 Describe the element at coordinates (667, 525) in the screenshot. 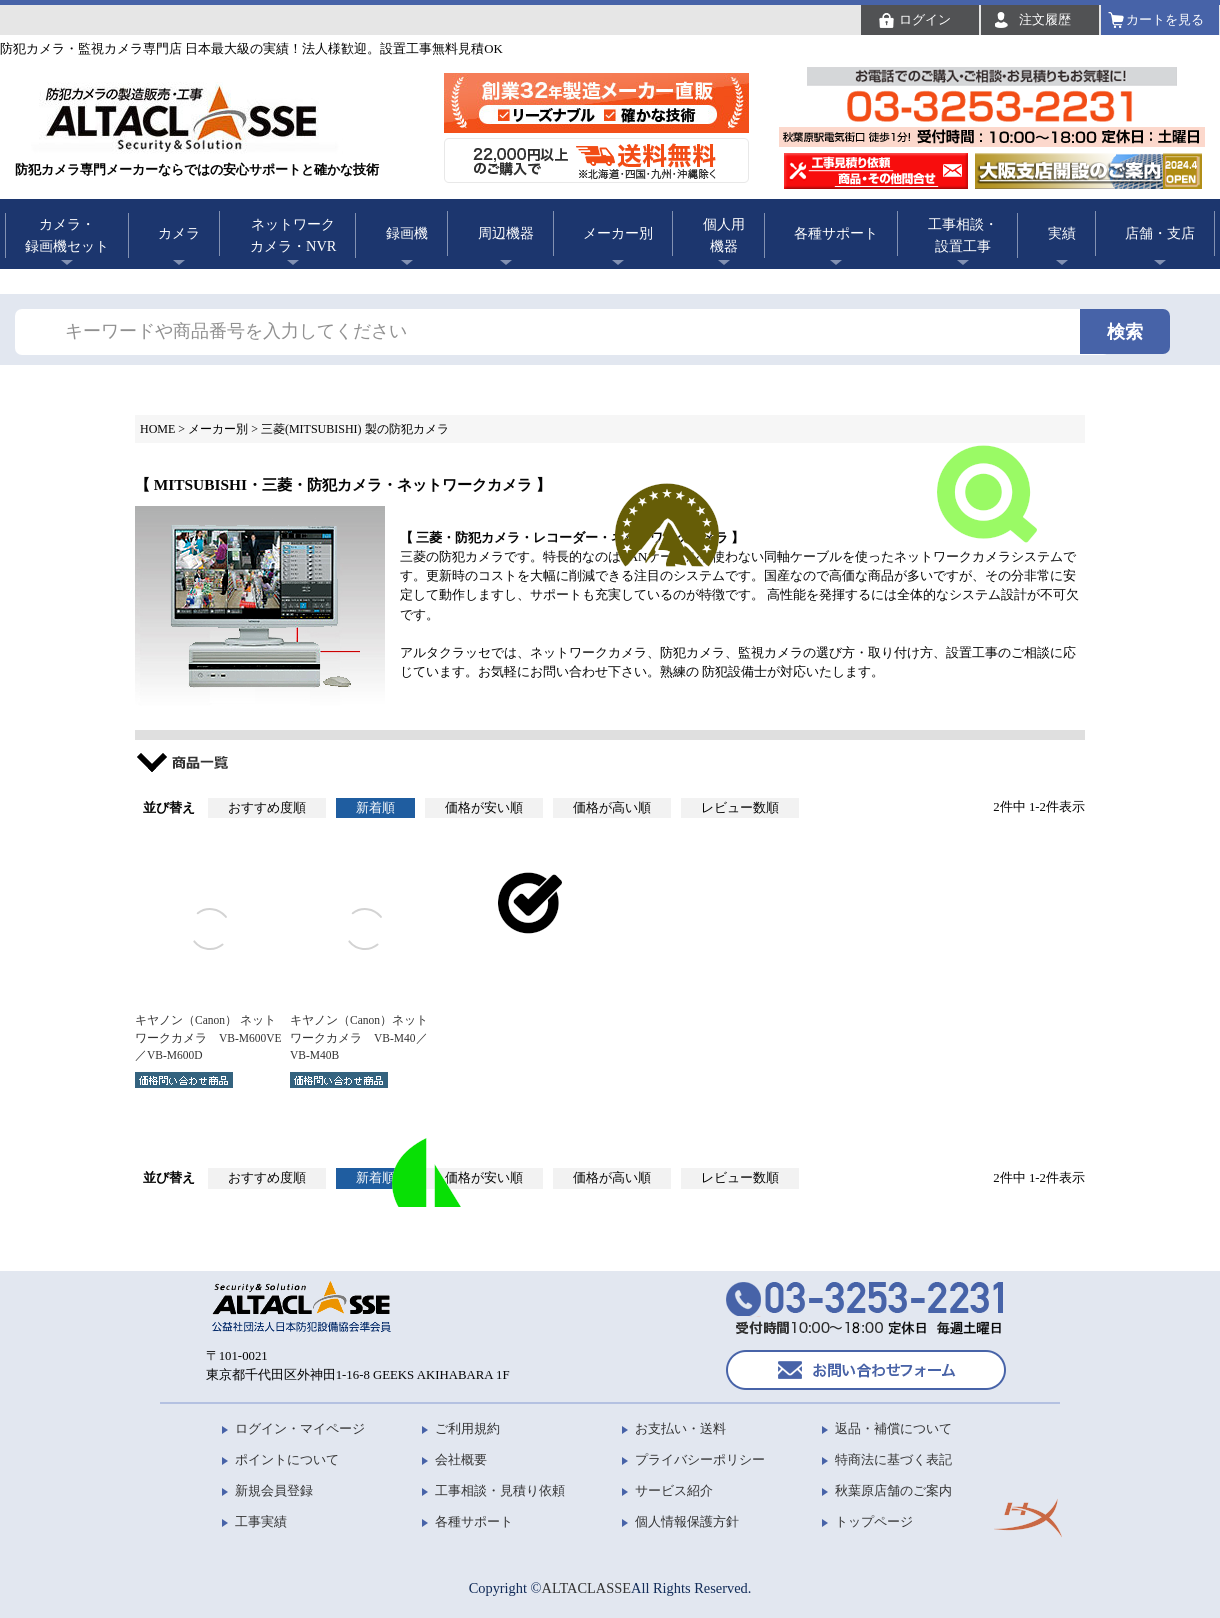

I see `open the Paramount+ streaming app` at that location.